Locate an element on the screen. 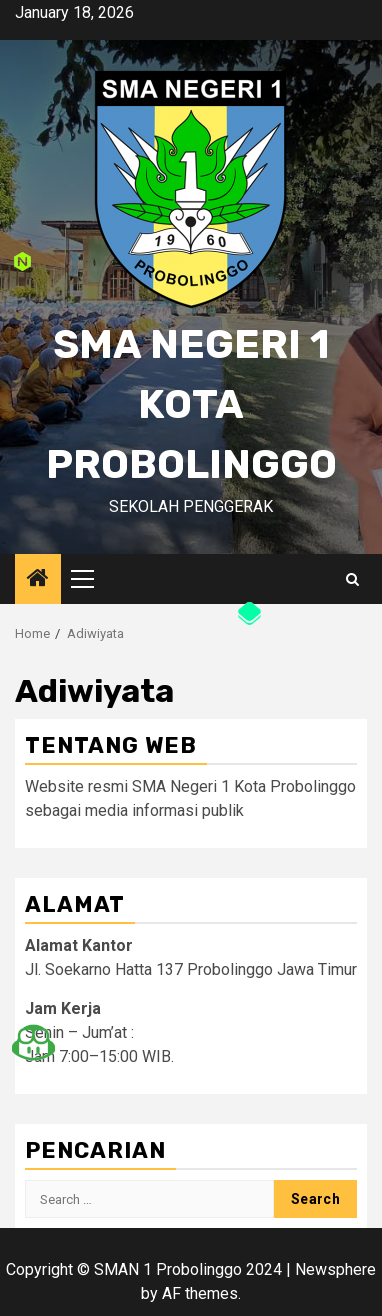  openlayers mapping library logo is located at coordinates (249, 613).